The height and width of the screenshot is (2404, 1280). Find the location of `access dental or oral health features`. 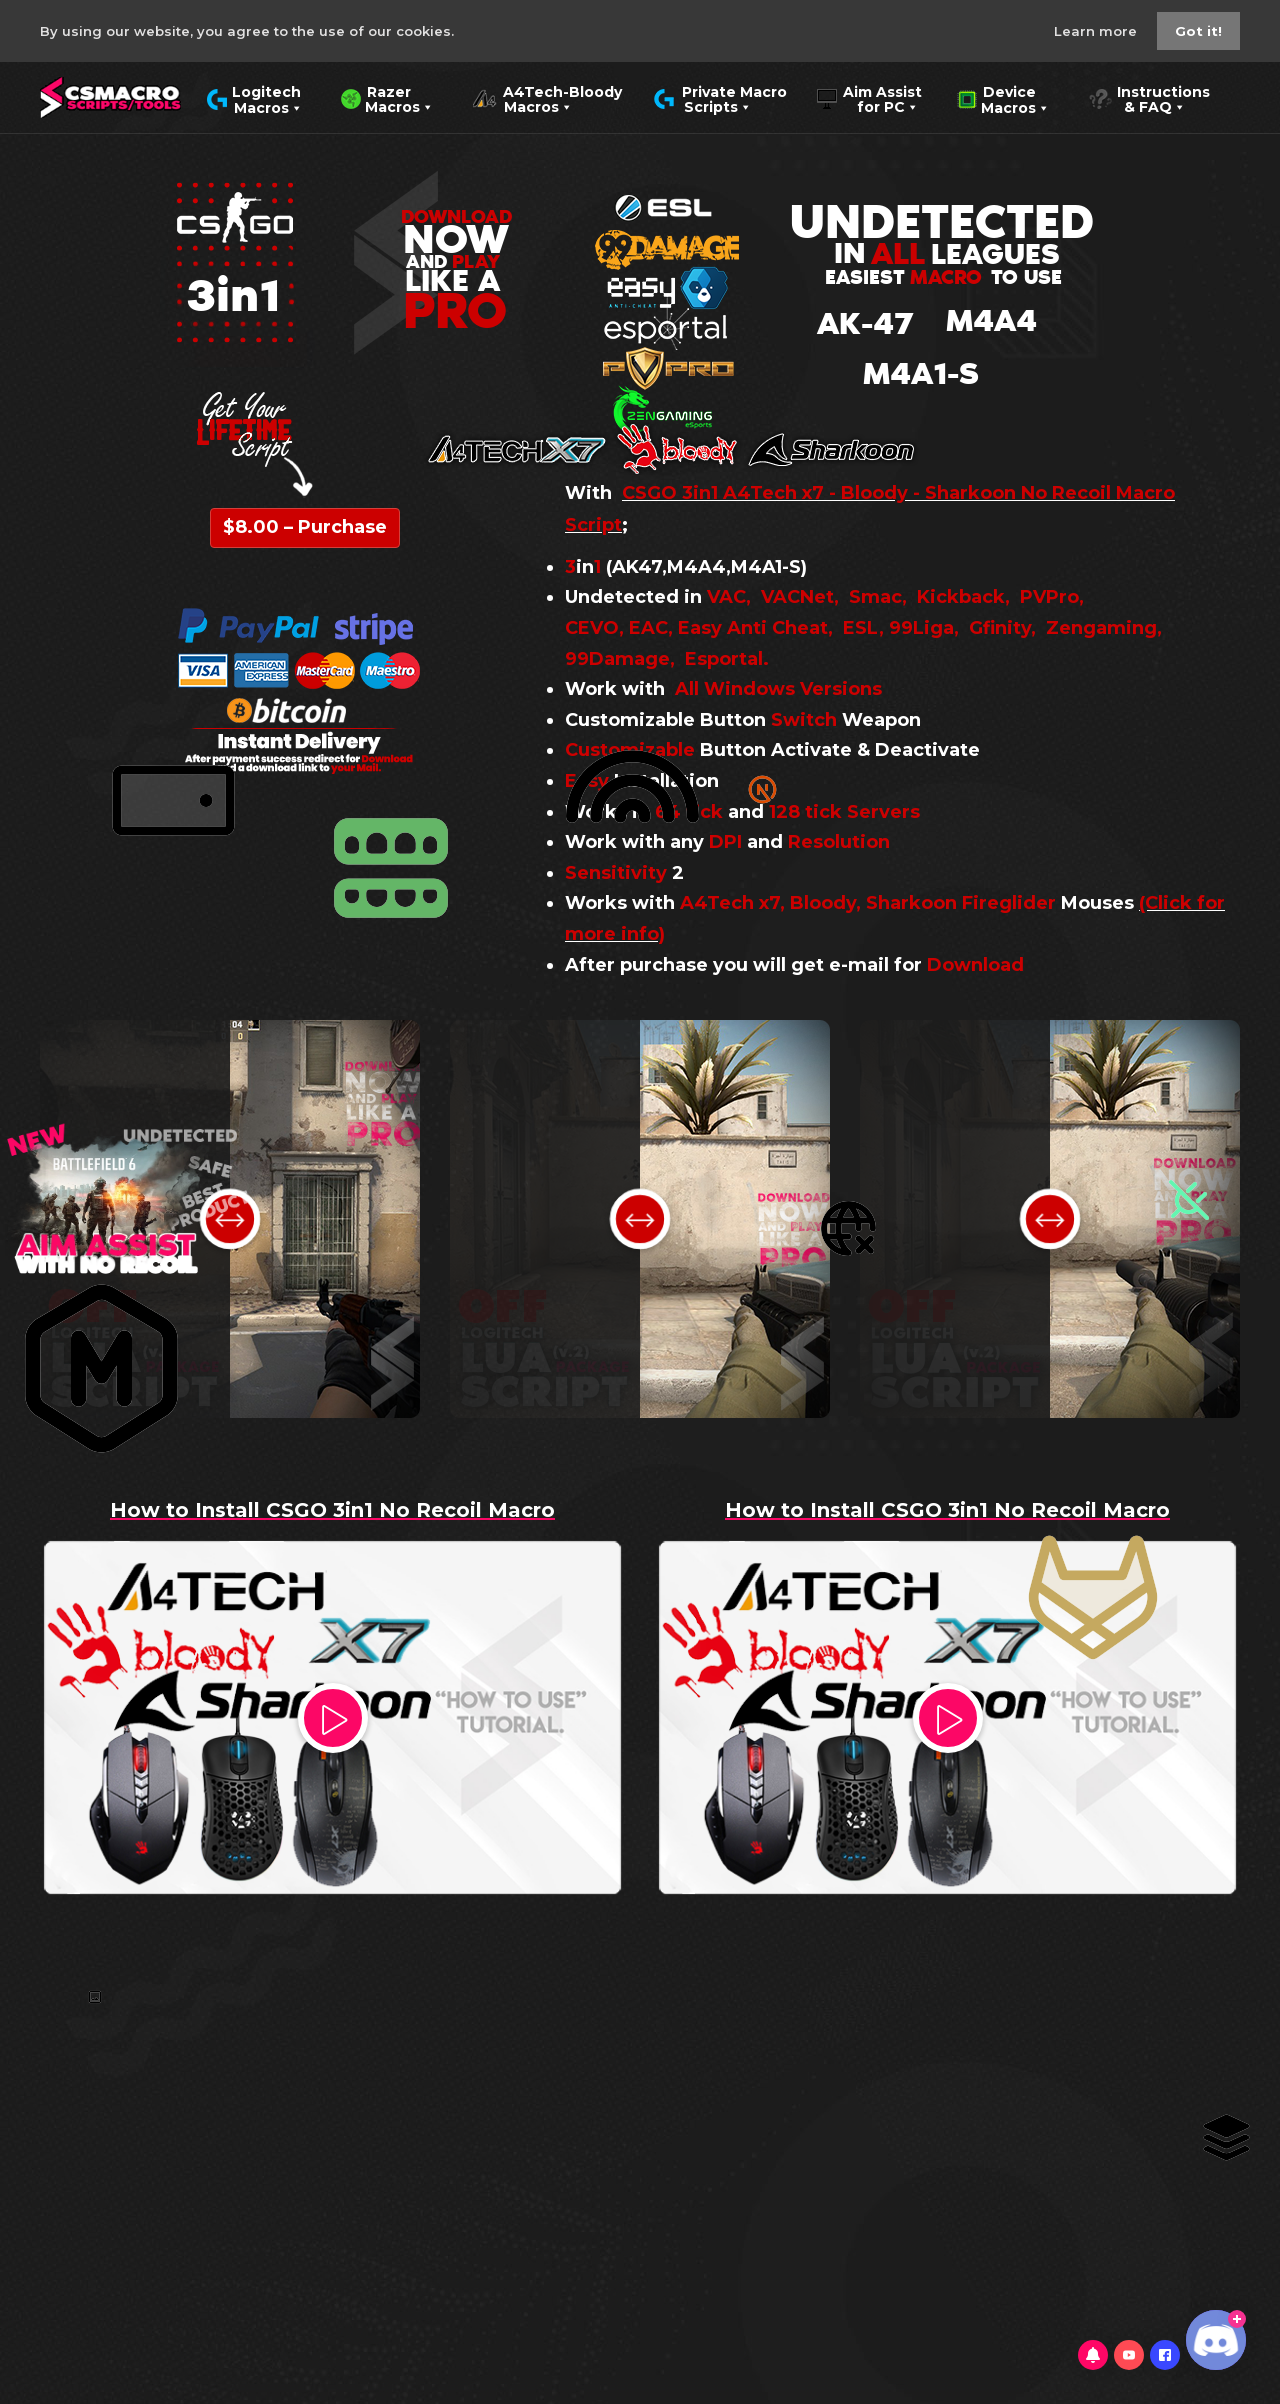

access dental or oral health features is located at coordinates (391, 868).